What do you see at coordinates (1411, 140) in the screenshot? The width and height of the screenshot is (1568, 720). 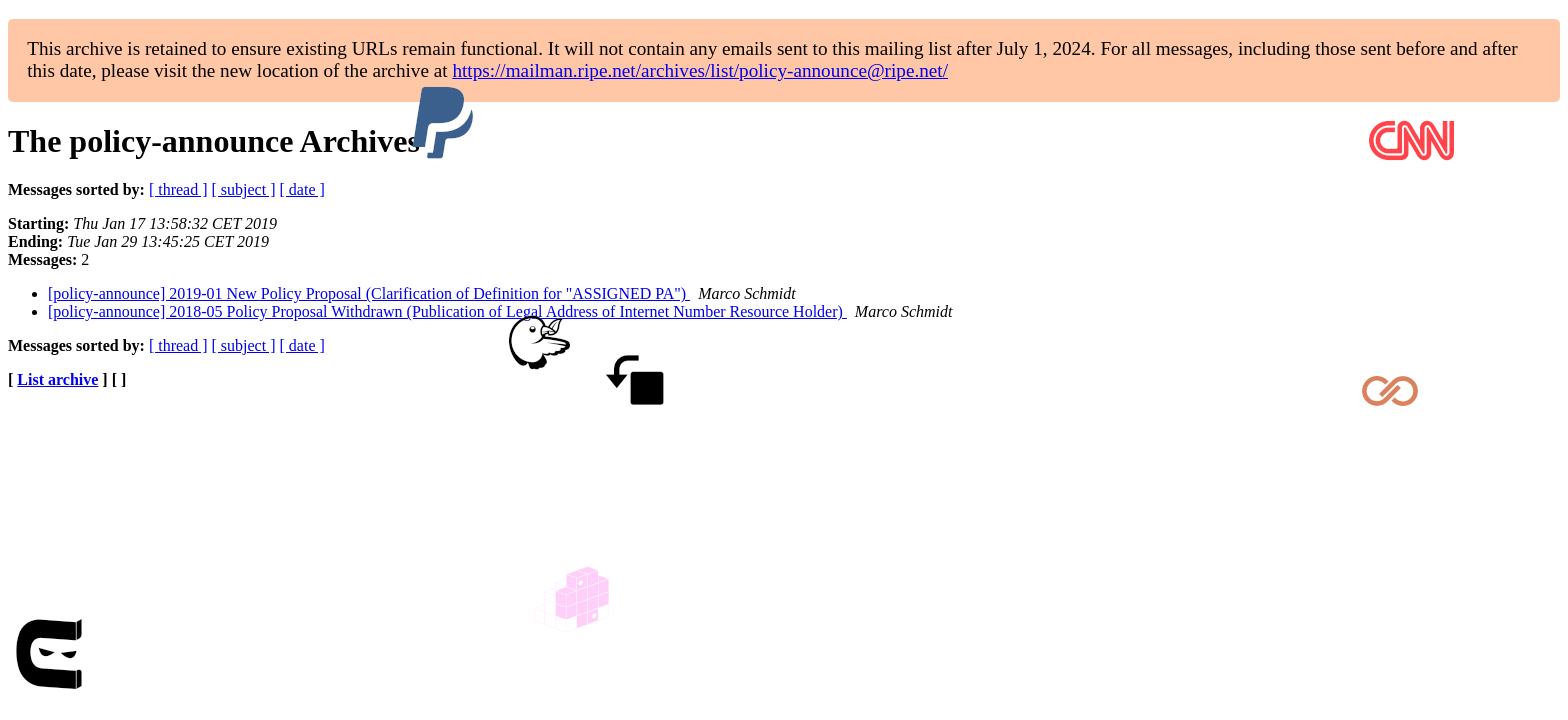 I see `open the CNN news app` at bounding box center [1411, 140].